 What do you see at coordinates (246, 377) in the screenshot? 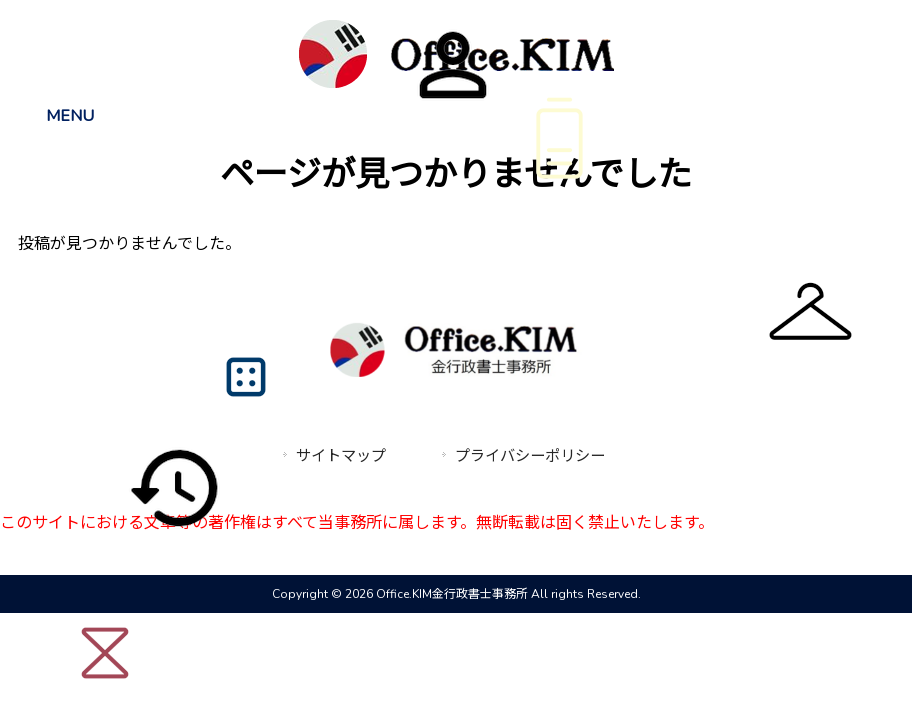
I see `roll or randomize a selection` at bounding box center [246, 377].